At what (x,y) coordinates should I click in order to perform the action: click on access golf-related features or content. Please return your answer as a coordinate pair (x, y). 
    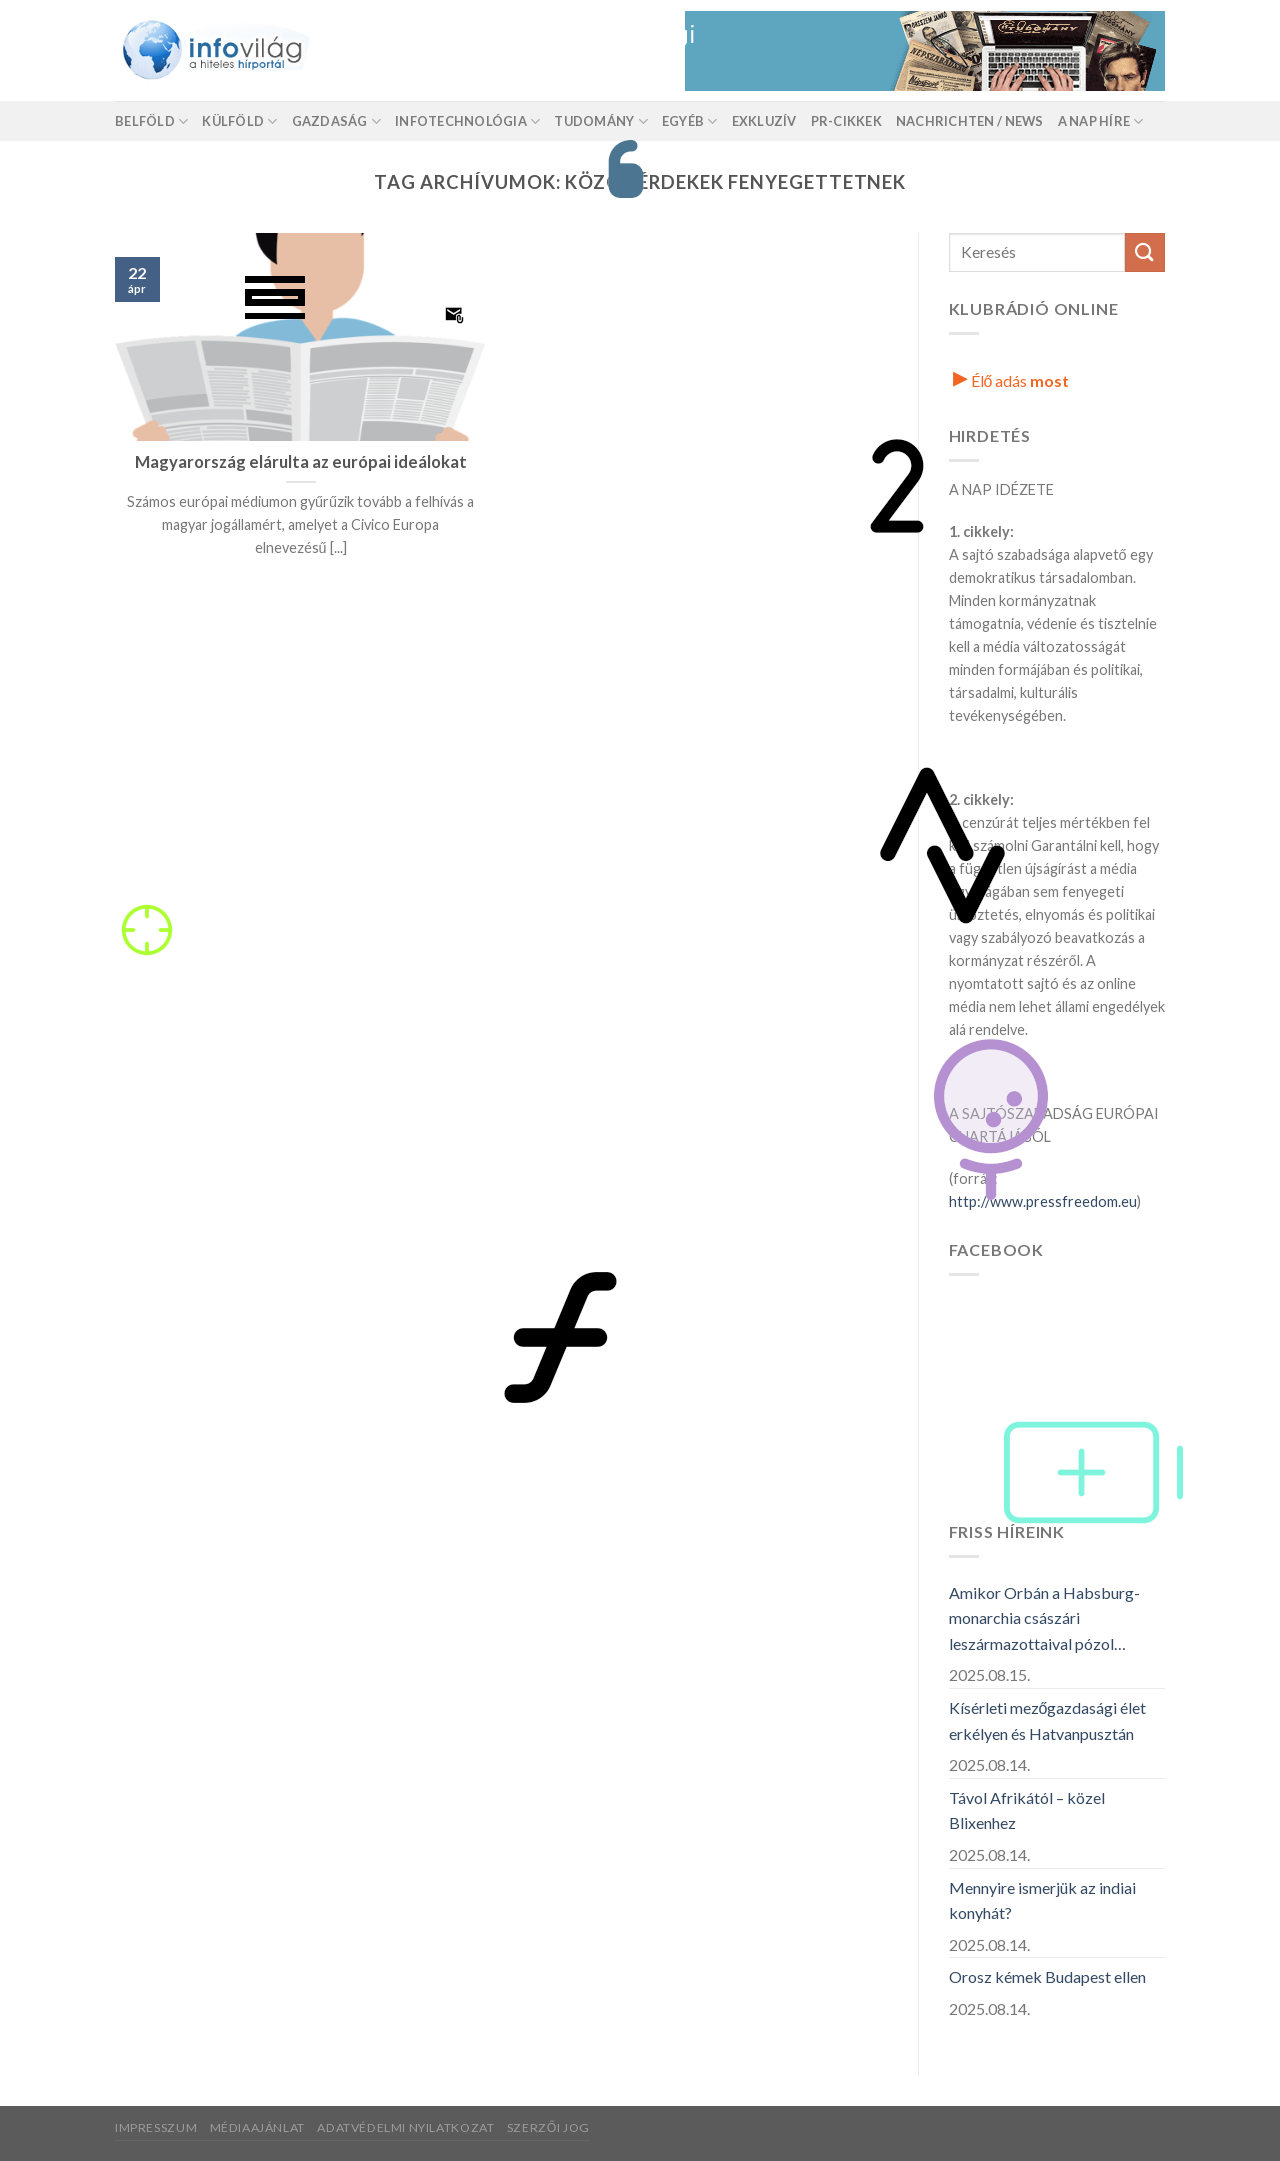
    Looking at the image, I should click on (991, 1117).